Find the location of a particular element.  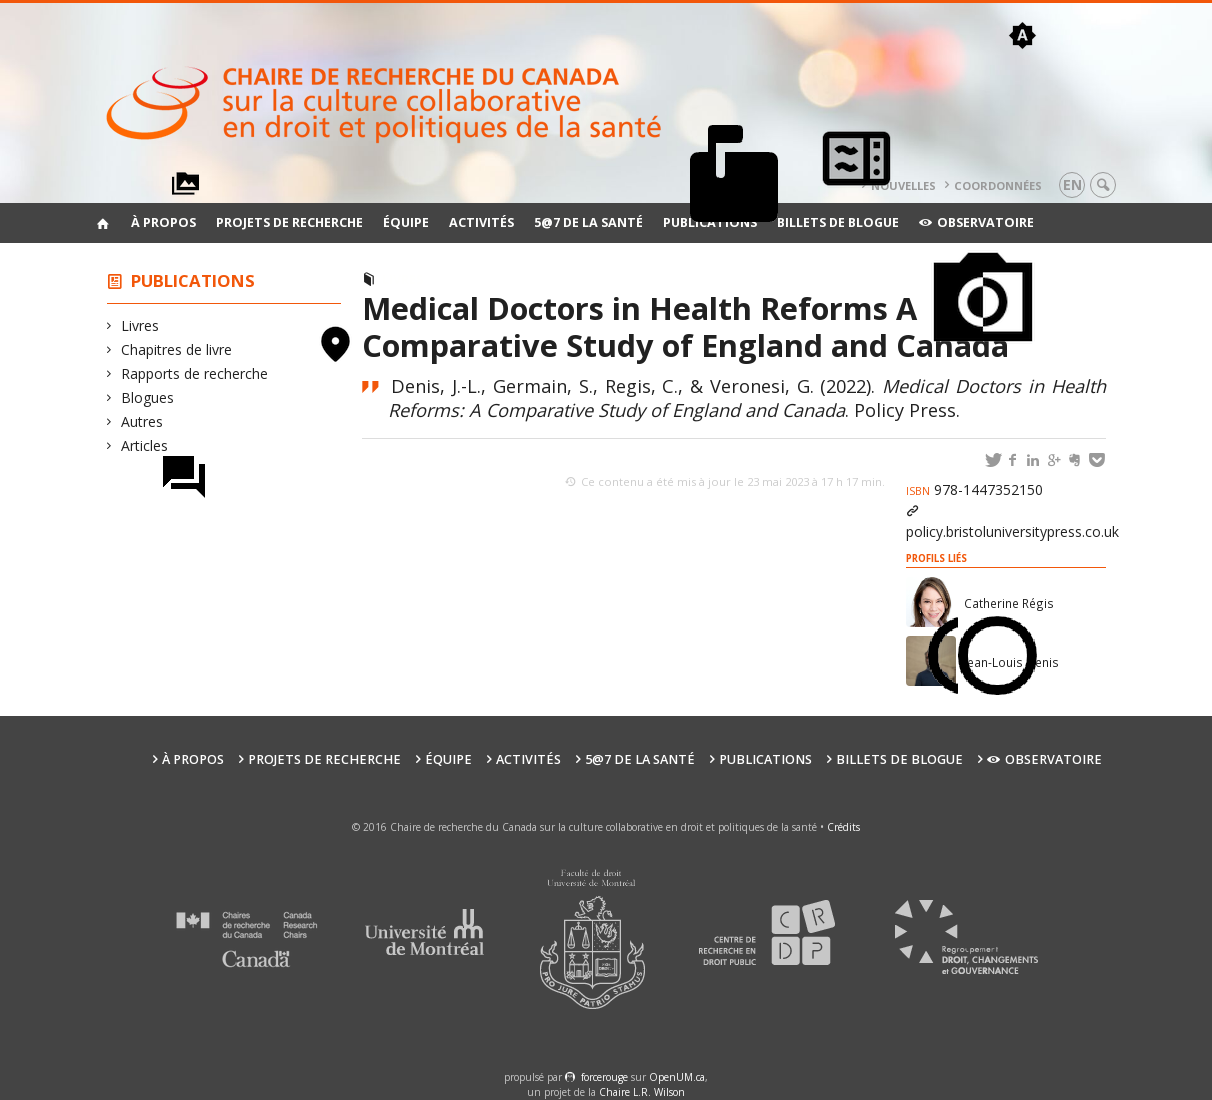

open discussion forum or community chat is located at coordinates (184, 477).